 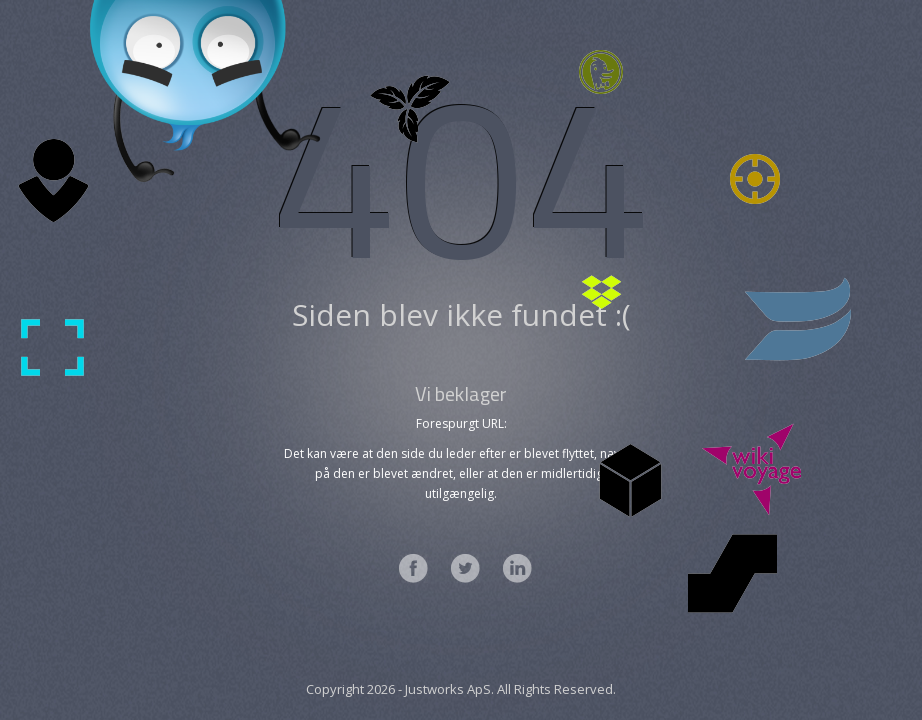 What do you see at coordinates (52, 347) in the screenshot?
I see `enter fullscreen mode` at bounding box center [52, 347].